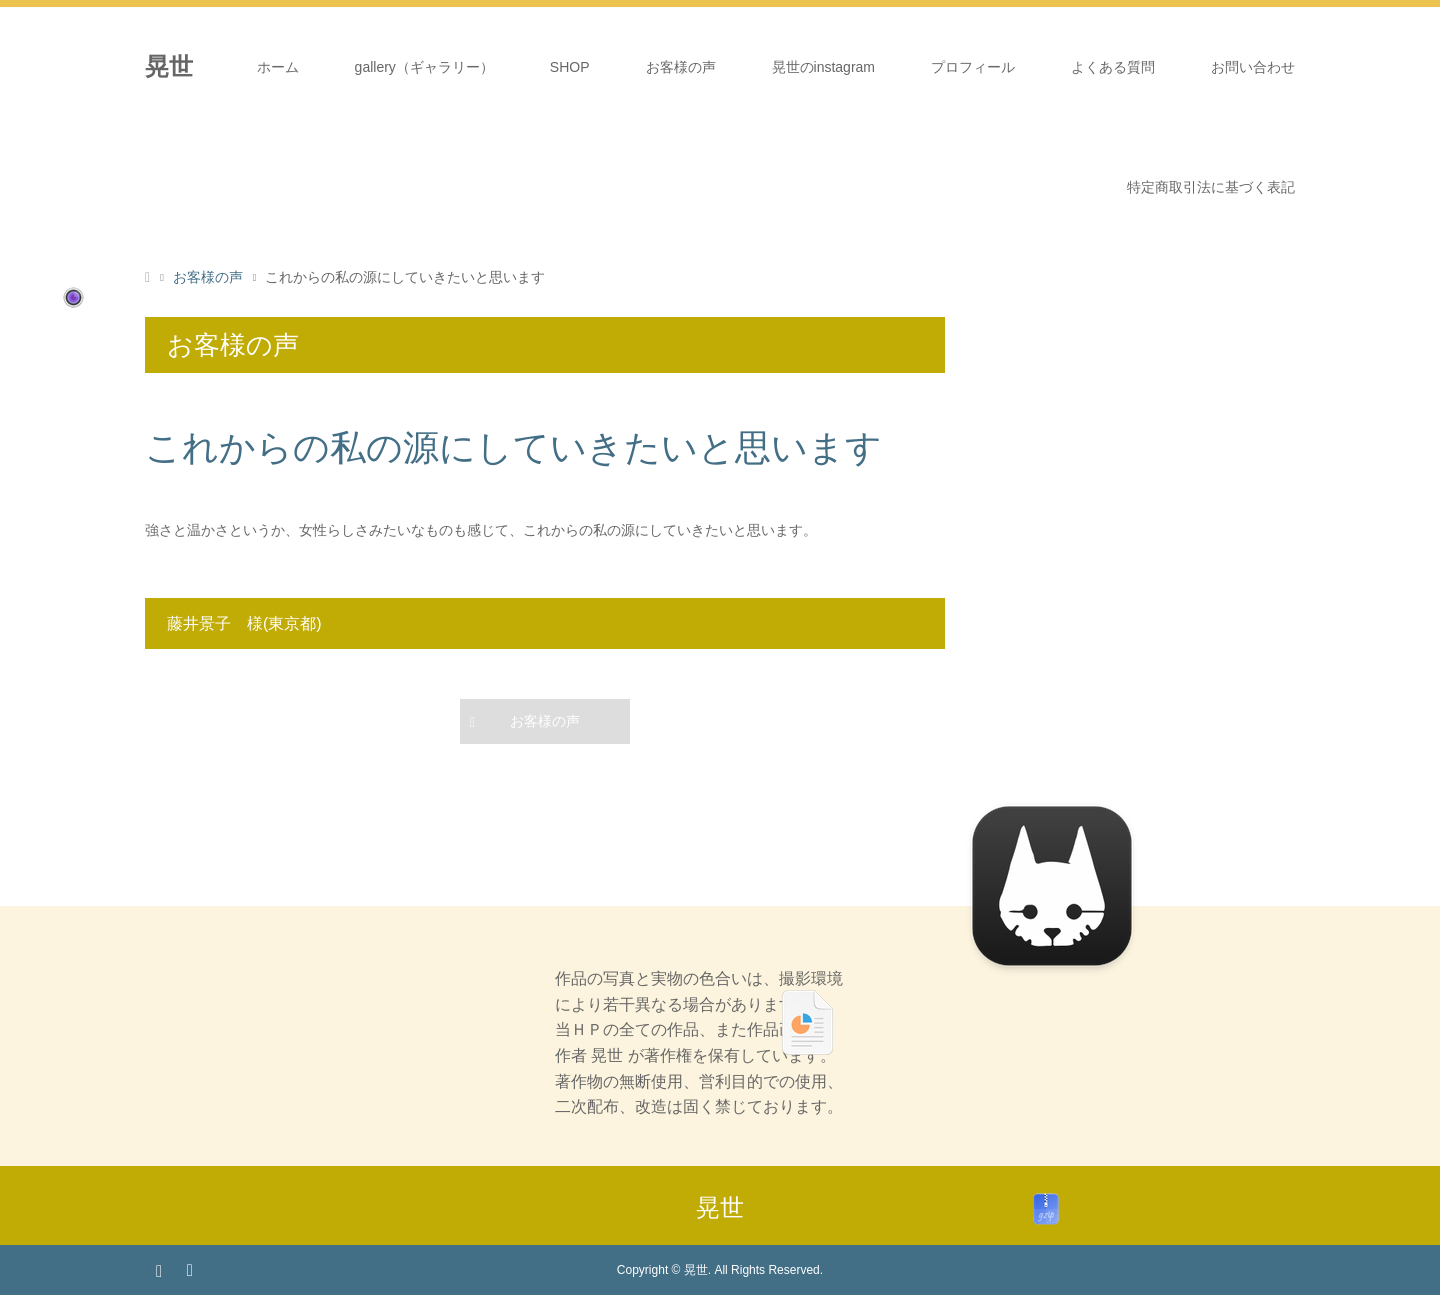  I want to click on launch the stray video game app, so click(1052, 886).